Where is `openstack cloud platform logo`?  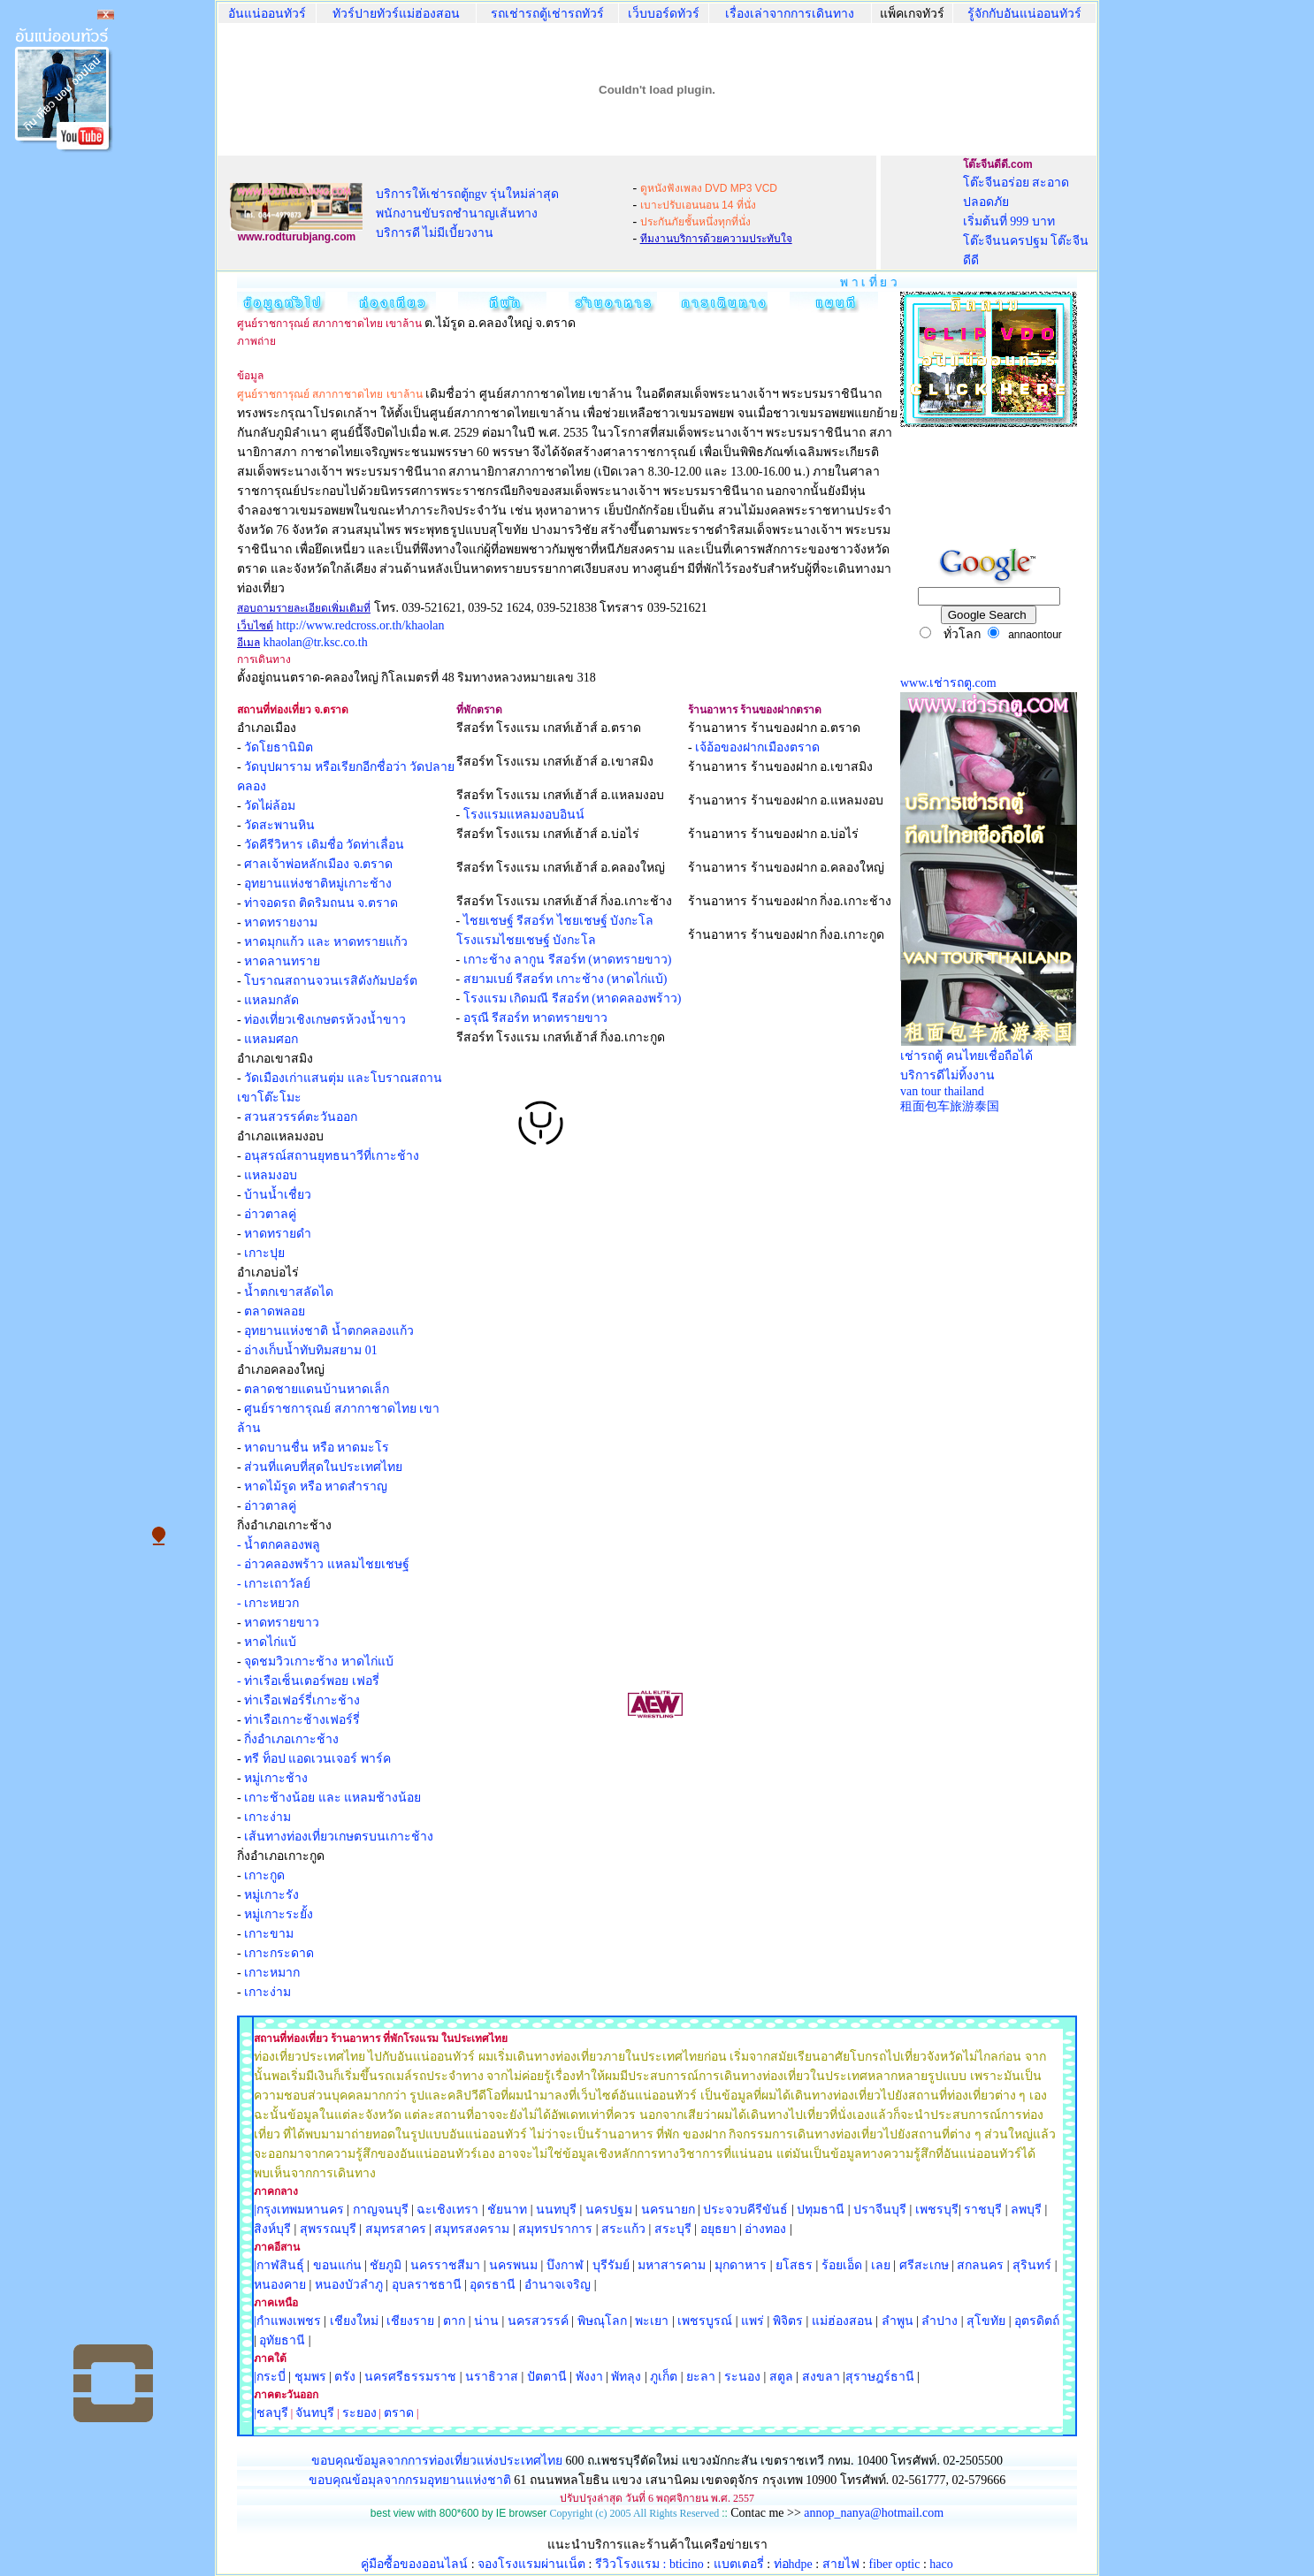 openstack cloud platform logo is located at coordinates (113, 2383).